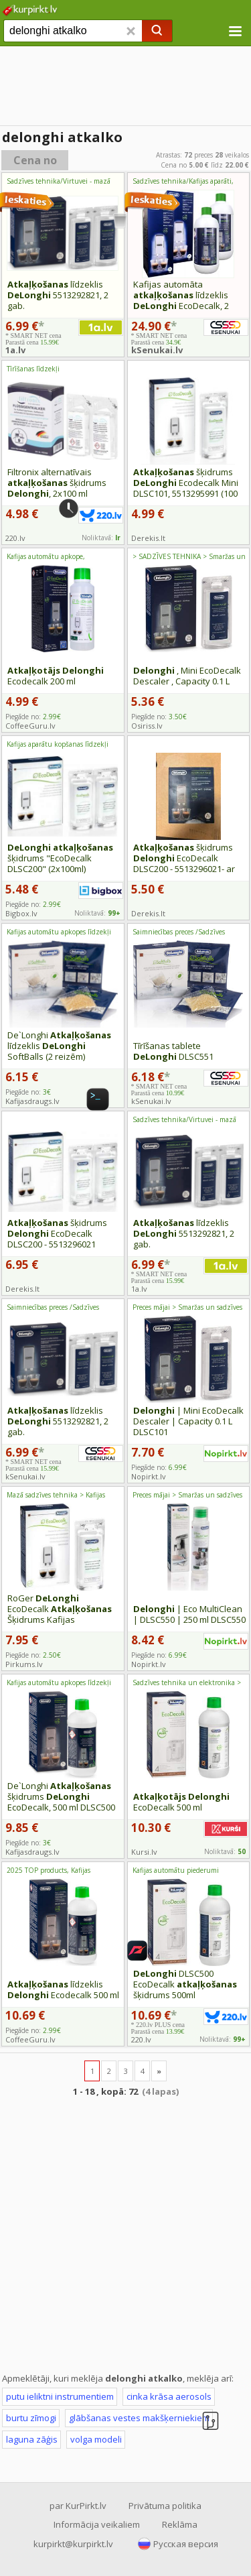 The image size is (251, 2576). What do you see at coordinates (68, 508) in the screenshot?
I see `indicates urgent or time-sensitive status` at bounding box center [68, 508].